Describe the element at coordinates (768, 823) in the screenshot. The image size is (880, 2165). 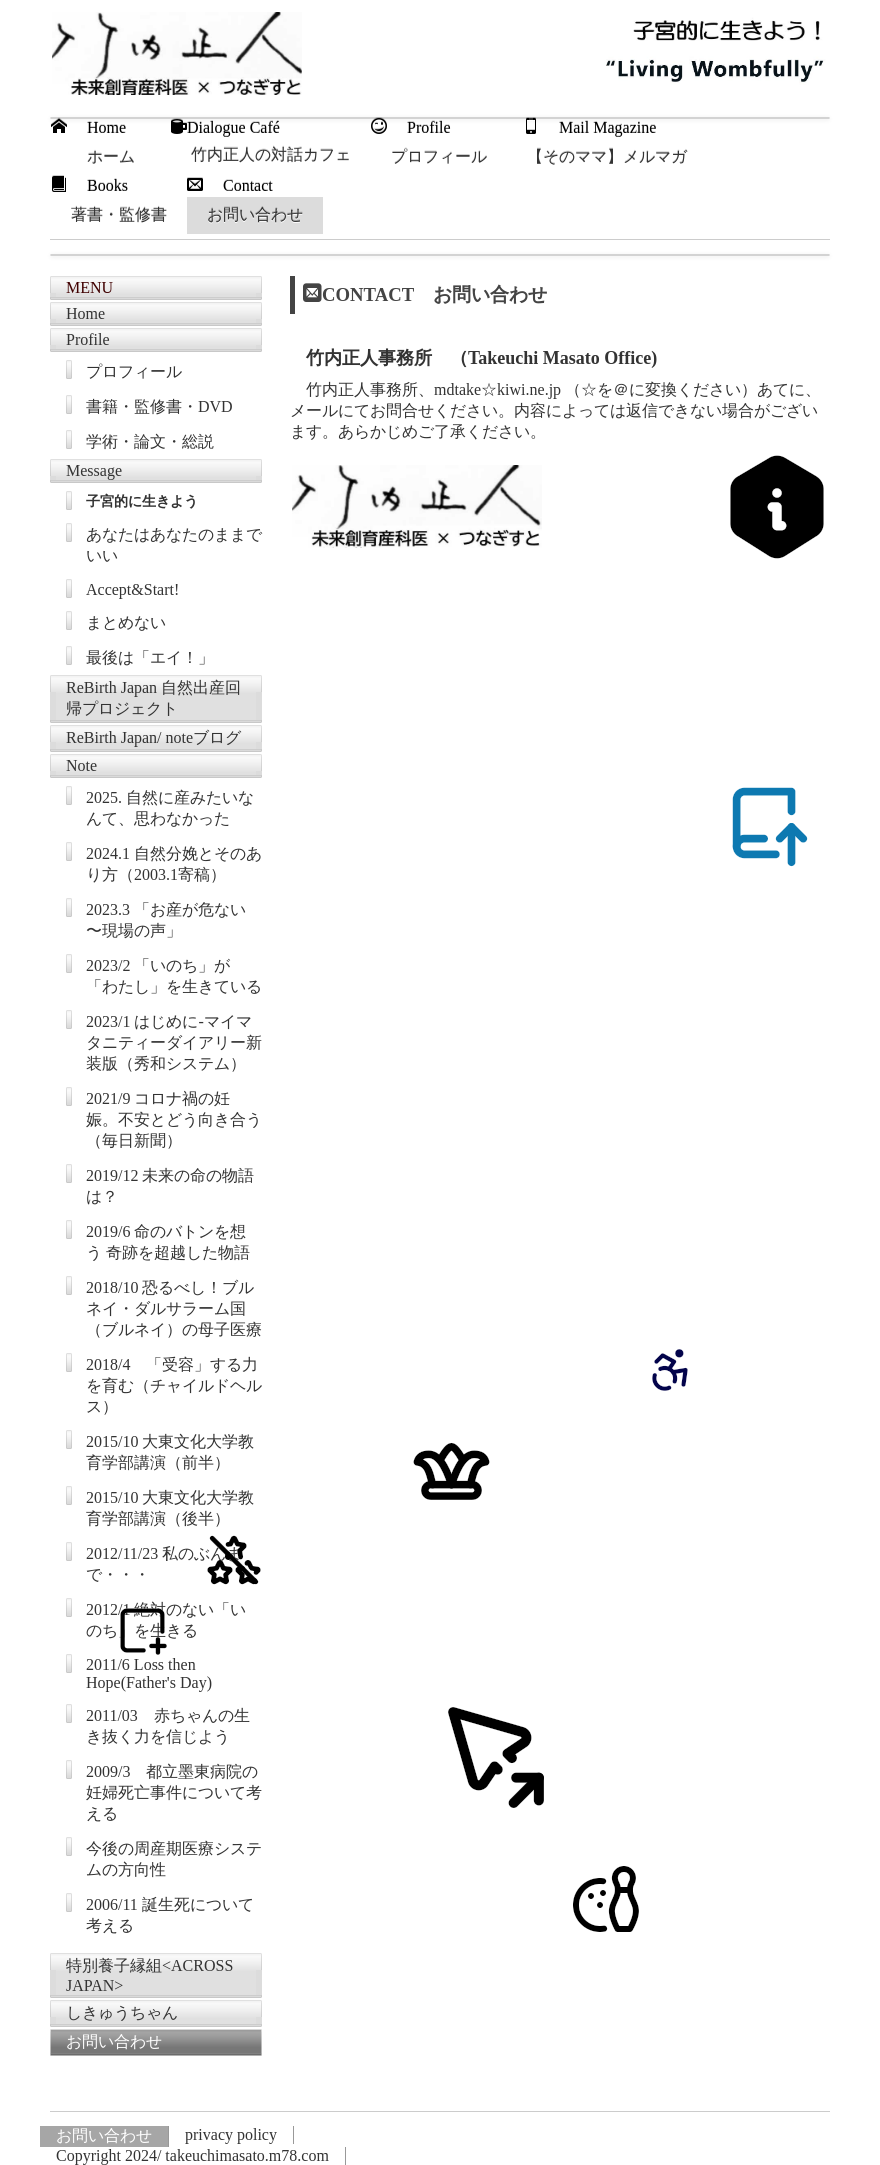
I see `upload a book or document` at that location.